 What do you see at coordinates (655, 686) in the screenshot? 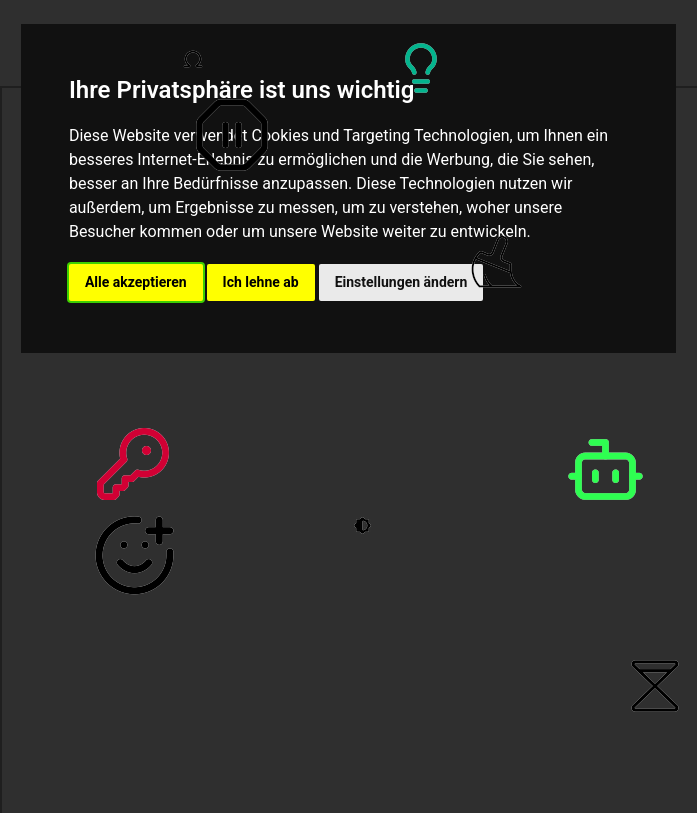
I see `indicates high time remaining or early stage of a process` at bounding box center [655, 686].